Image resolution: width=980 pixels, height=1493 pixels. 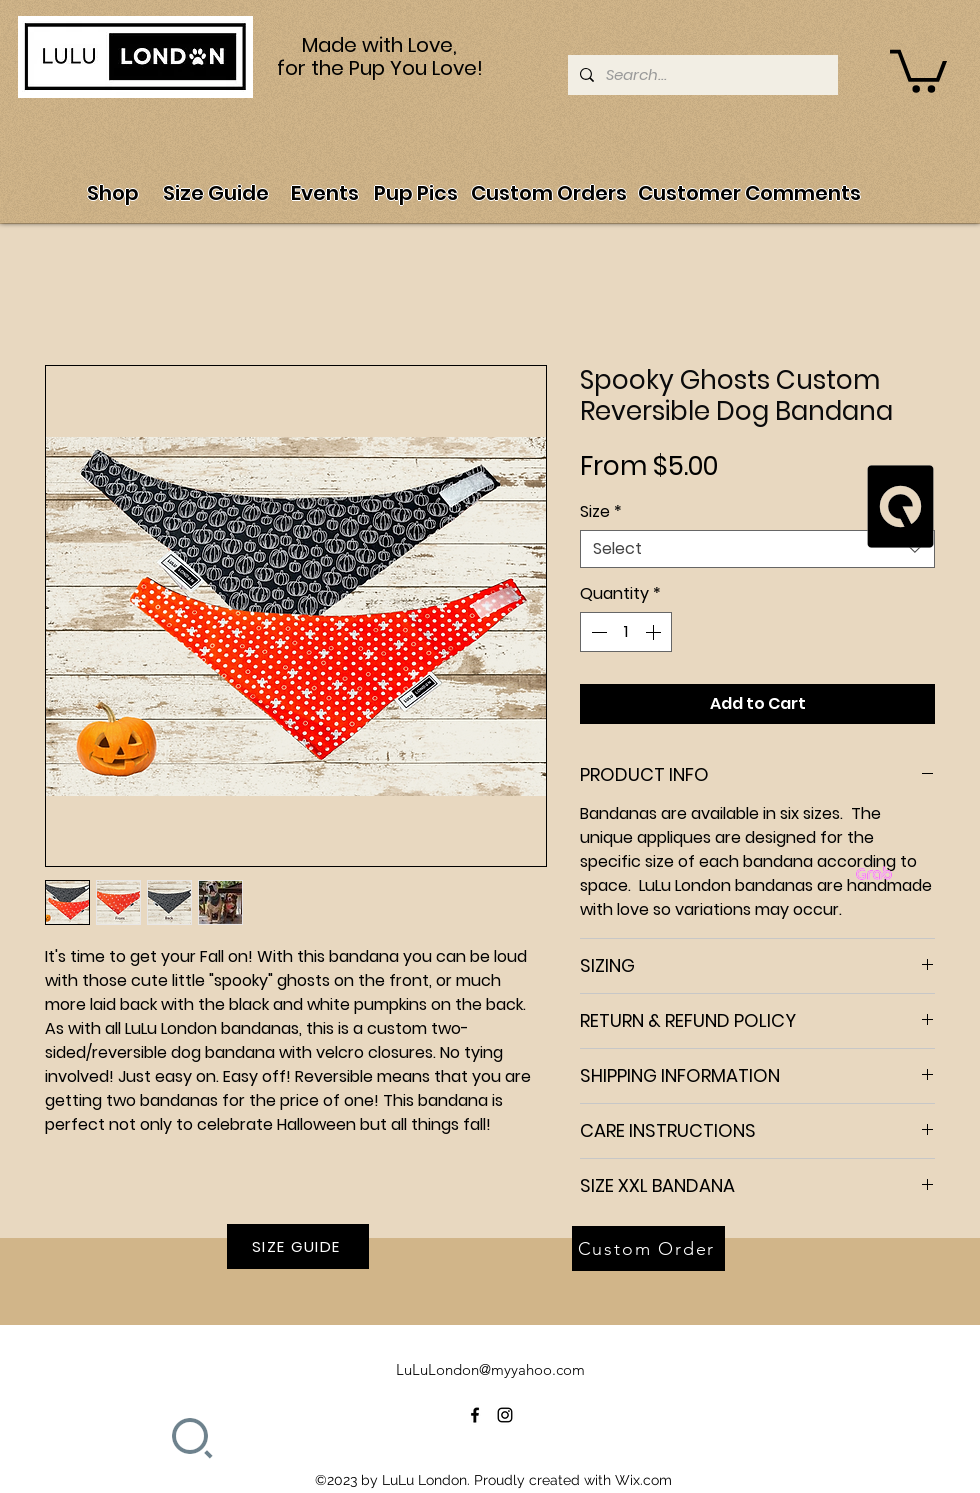 What do you see at coordinates (874, 873) in the screenshot?
I see `open the Grab app` at bounding box center [874, 873].